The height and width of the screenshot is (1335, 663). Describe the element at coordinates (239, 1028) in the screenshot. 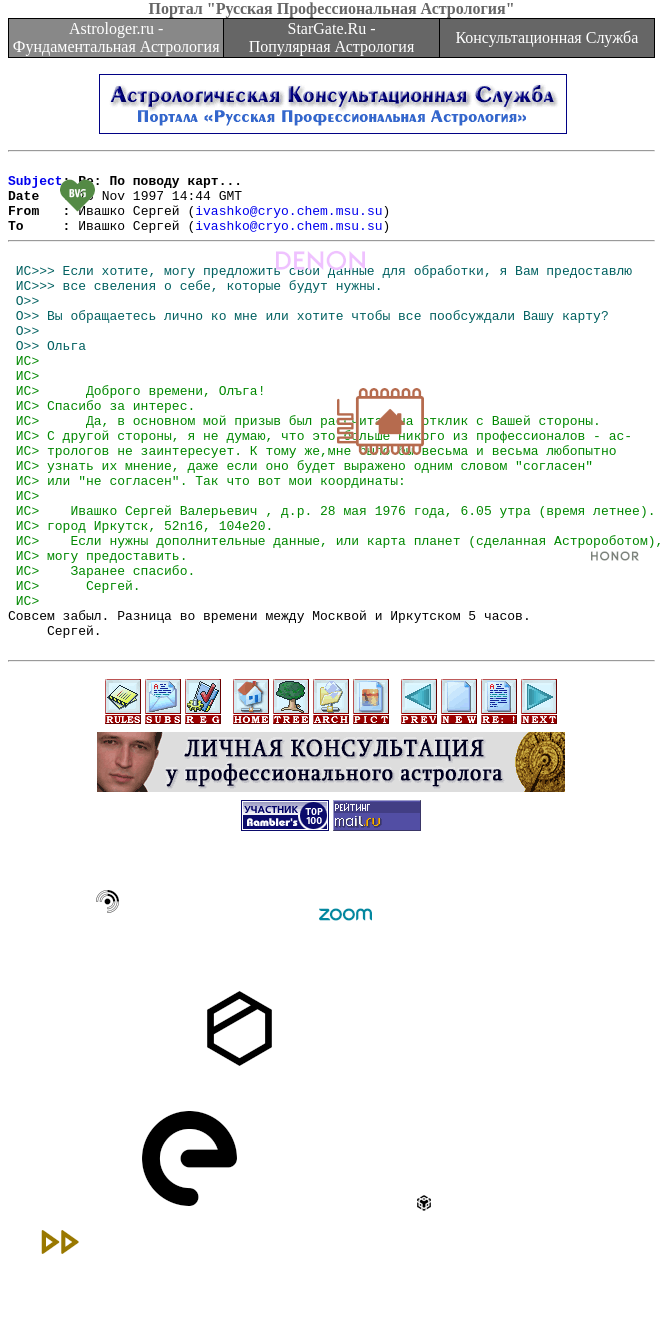

I see `open Tresorit secure cloud storage` at that location.